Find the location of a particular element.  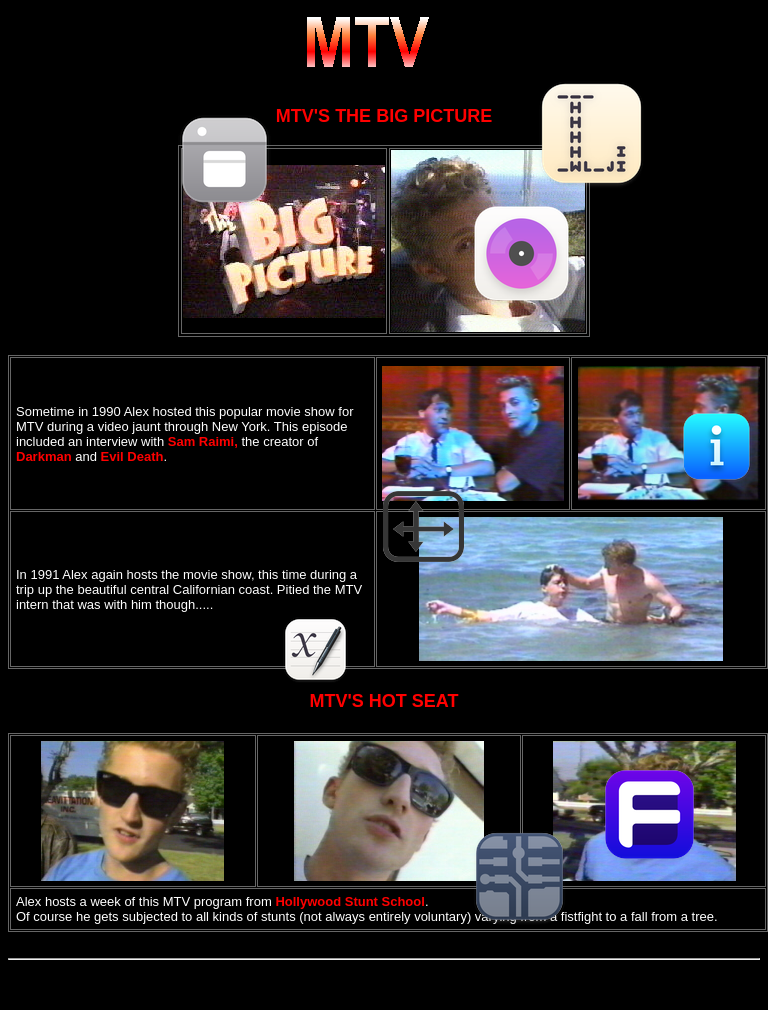

open floorp browser is located at coordinates (649, 814).